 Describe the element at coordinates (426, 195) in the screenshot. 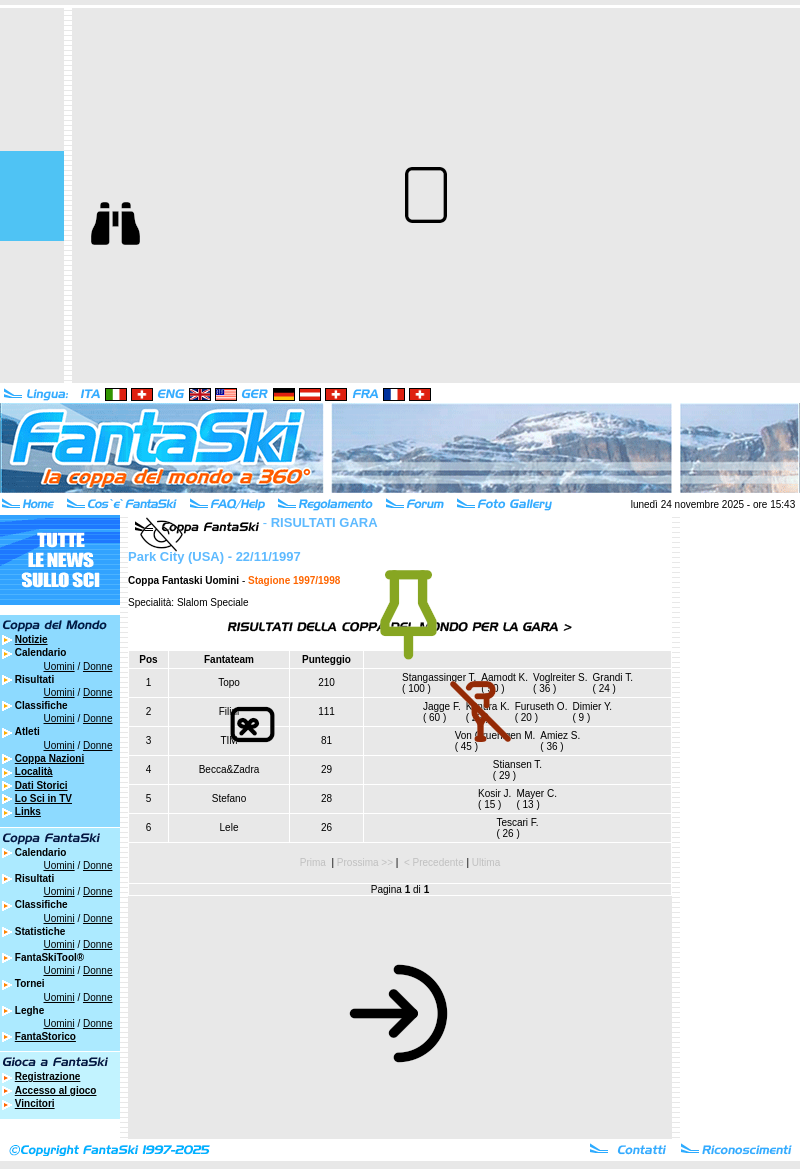

I see `switch to tablet view` at that location.